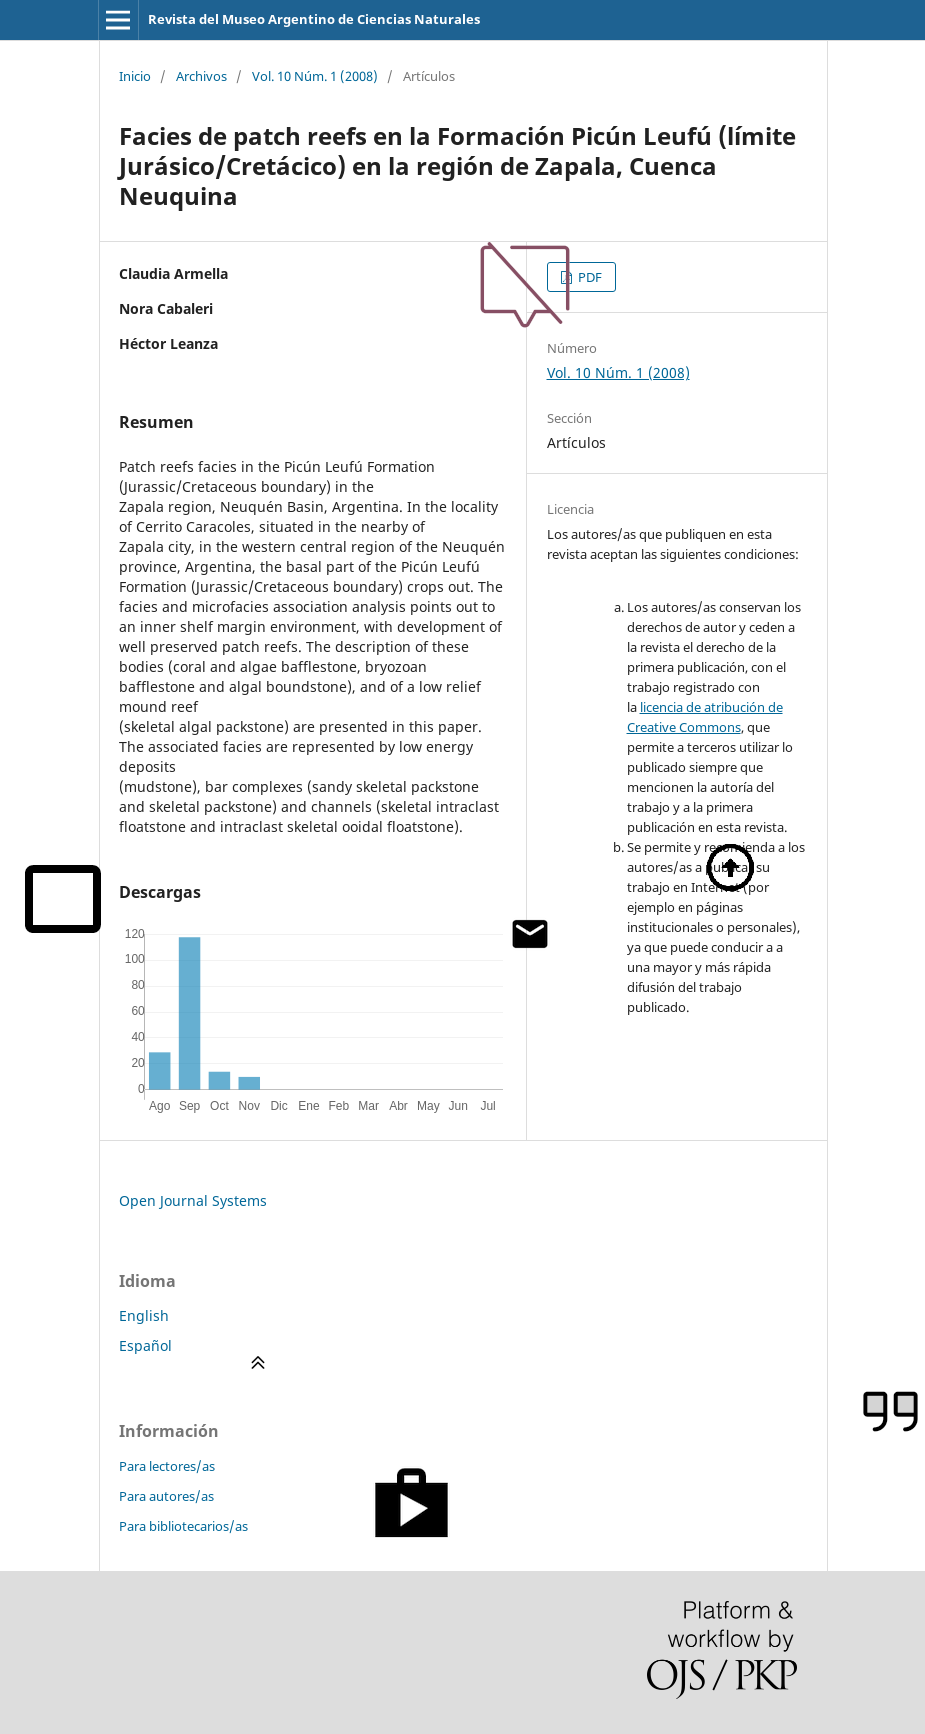  What do you see at coordinates (411, 1504) in the screenshot?
I see `open the app store or marketplace` at bounding box center [411, 1504].